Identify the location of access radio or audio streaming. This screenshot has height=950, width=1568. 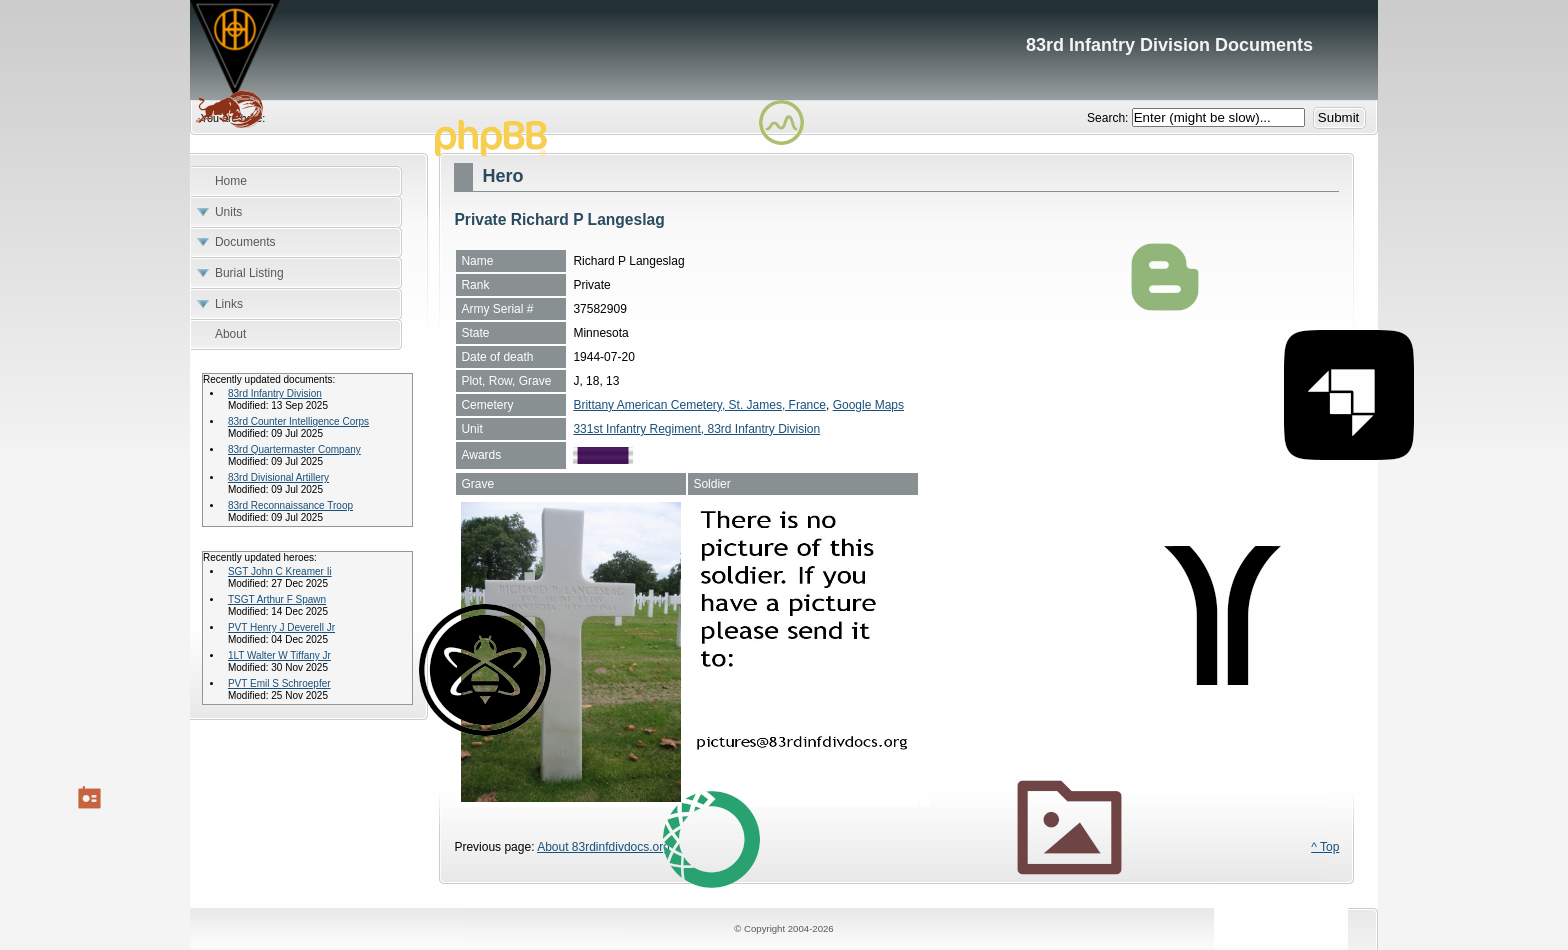
(89, 798).